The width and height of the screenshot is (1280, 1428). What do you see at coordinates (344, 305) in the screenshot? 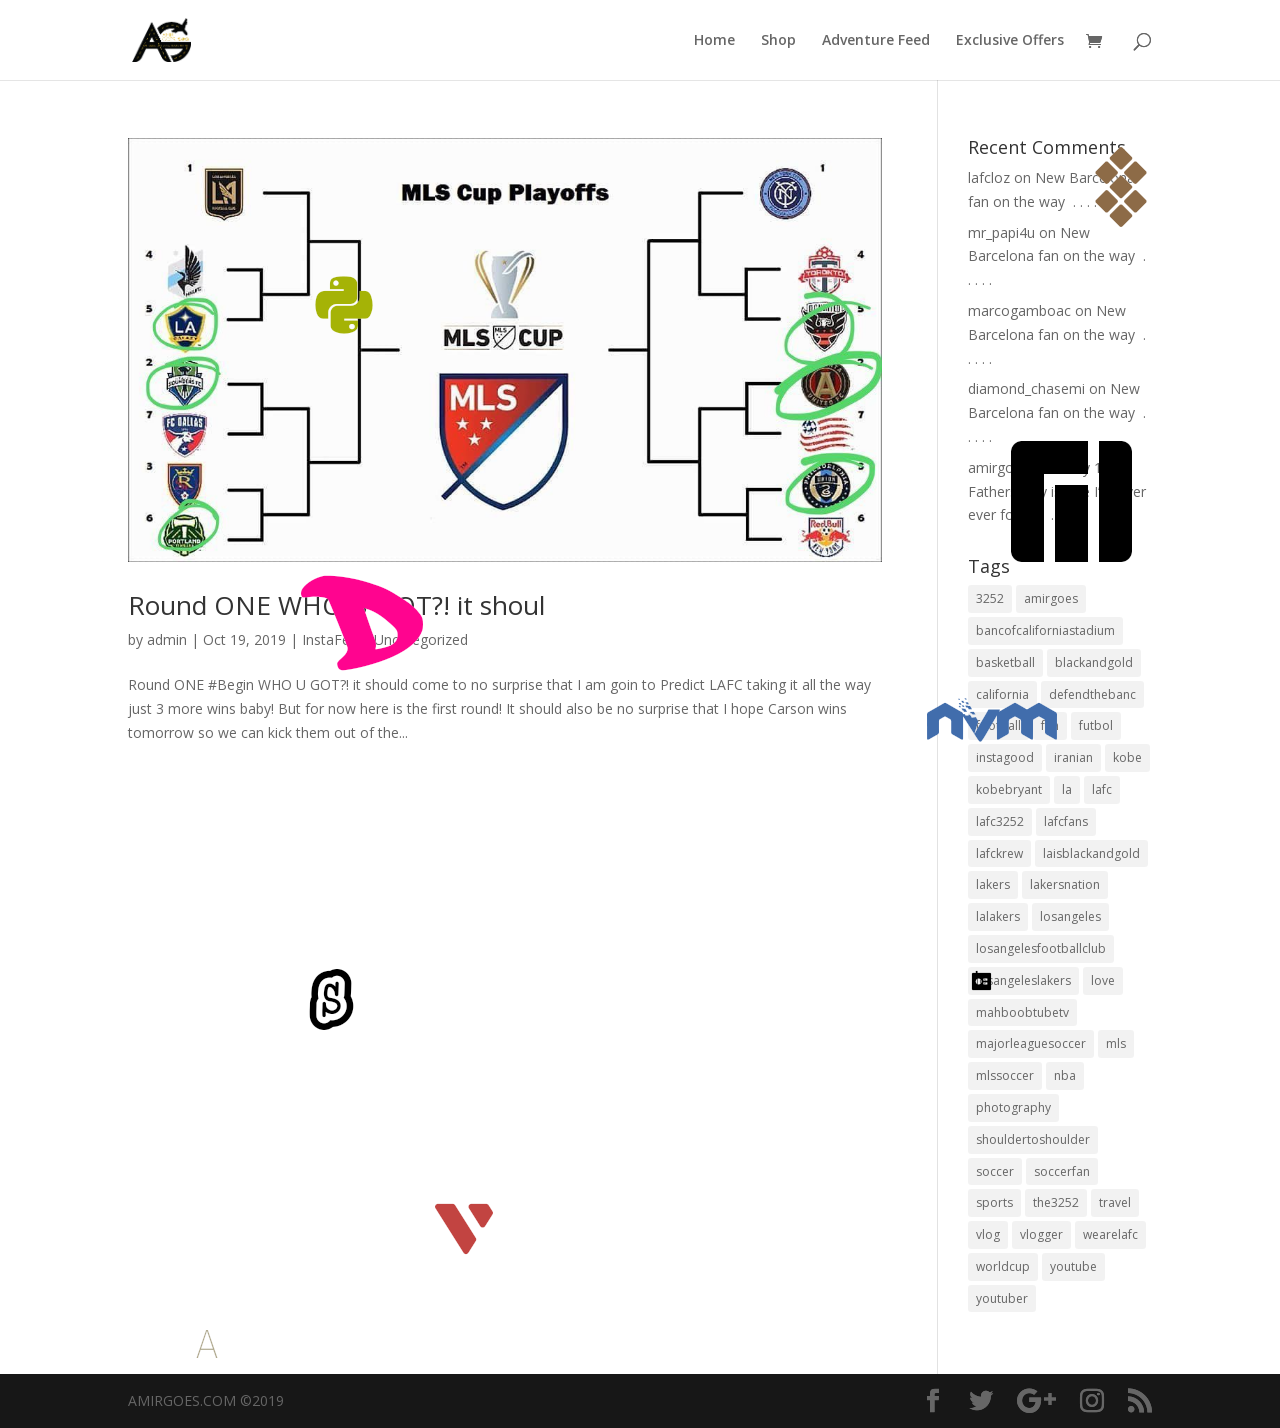
I see `python programming language logo` at bounding box center [344, 305].